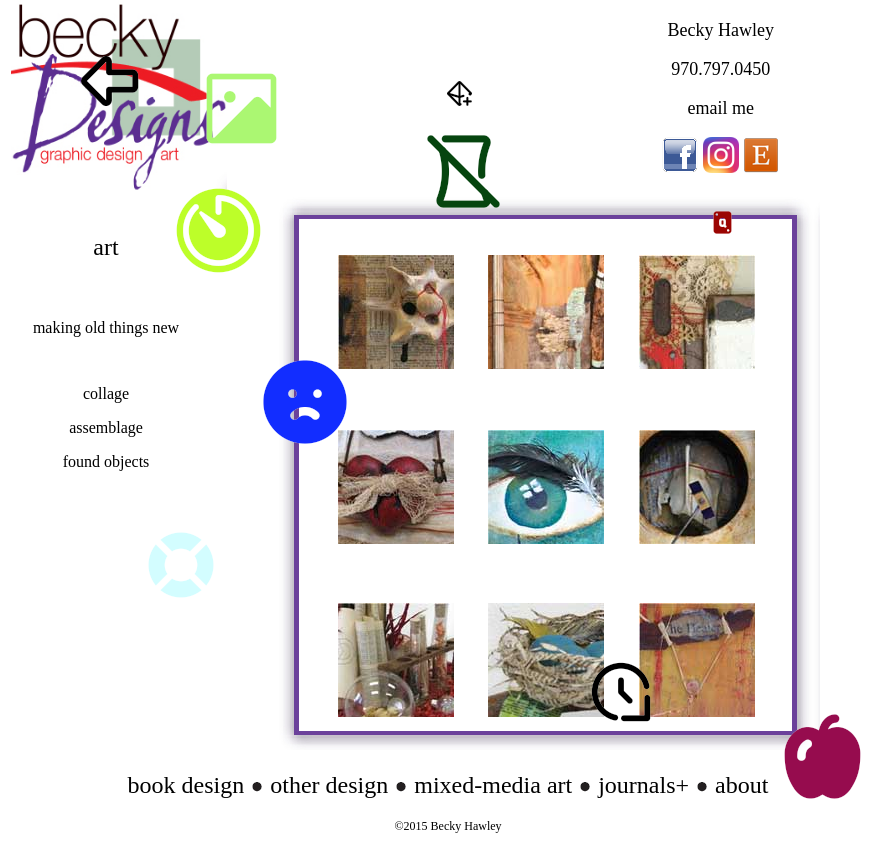 The width and height of the screenshot is (896, 844). I want to click on track days until an event or deadline, so click(621, 692).